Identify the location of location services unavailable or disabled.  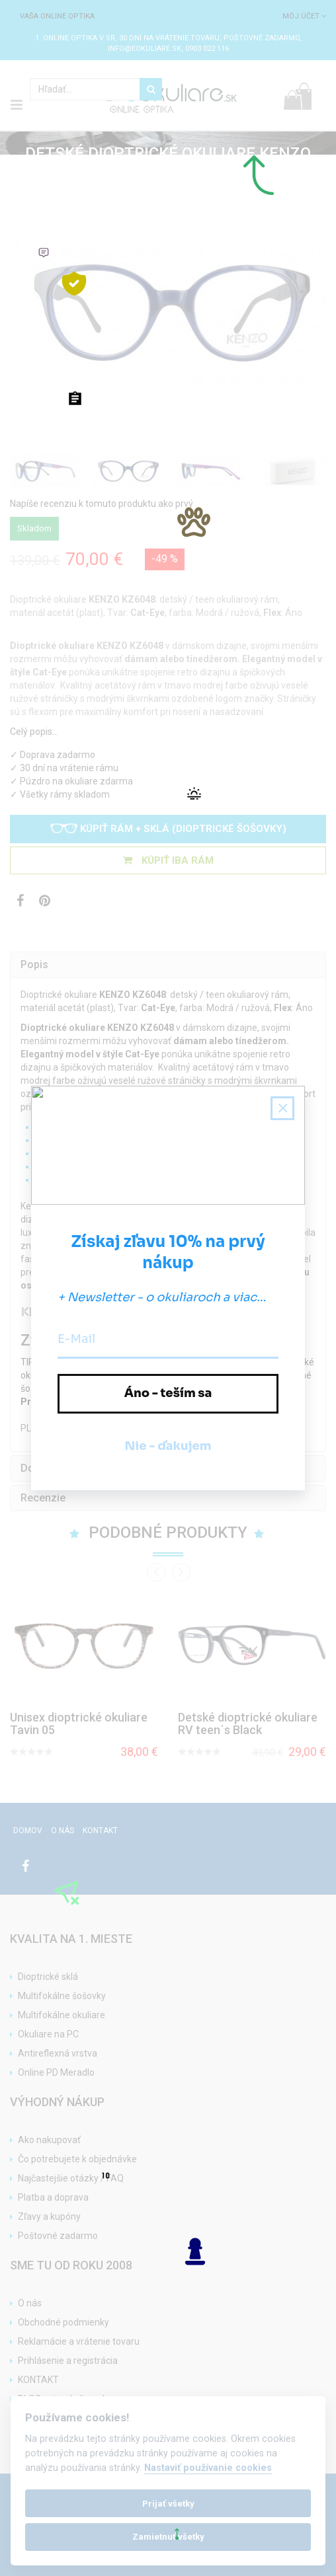
(67, 1893).